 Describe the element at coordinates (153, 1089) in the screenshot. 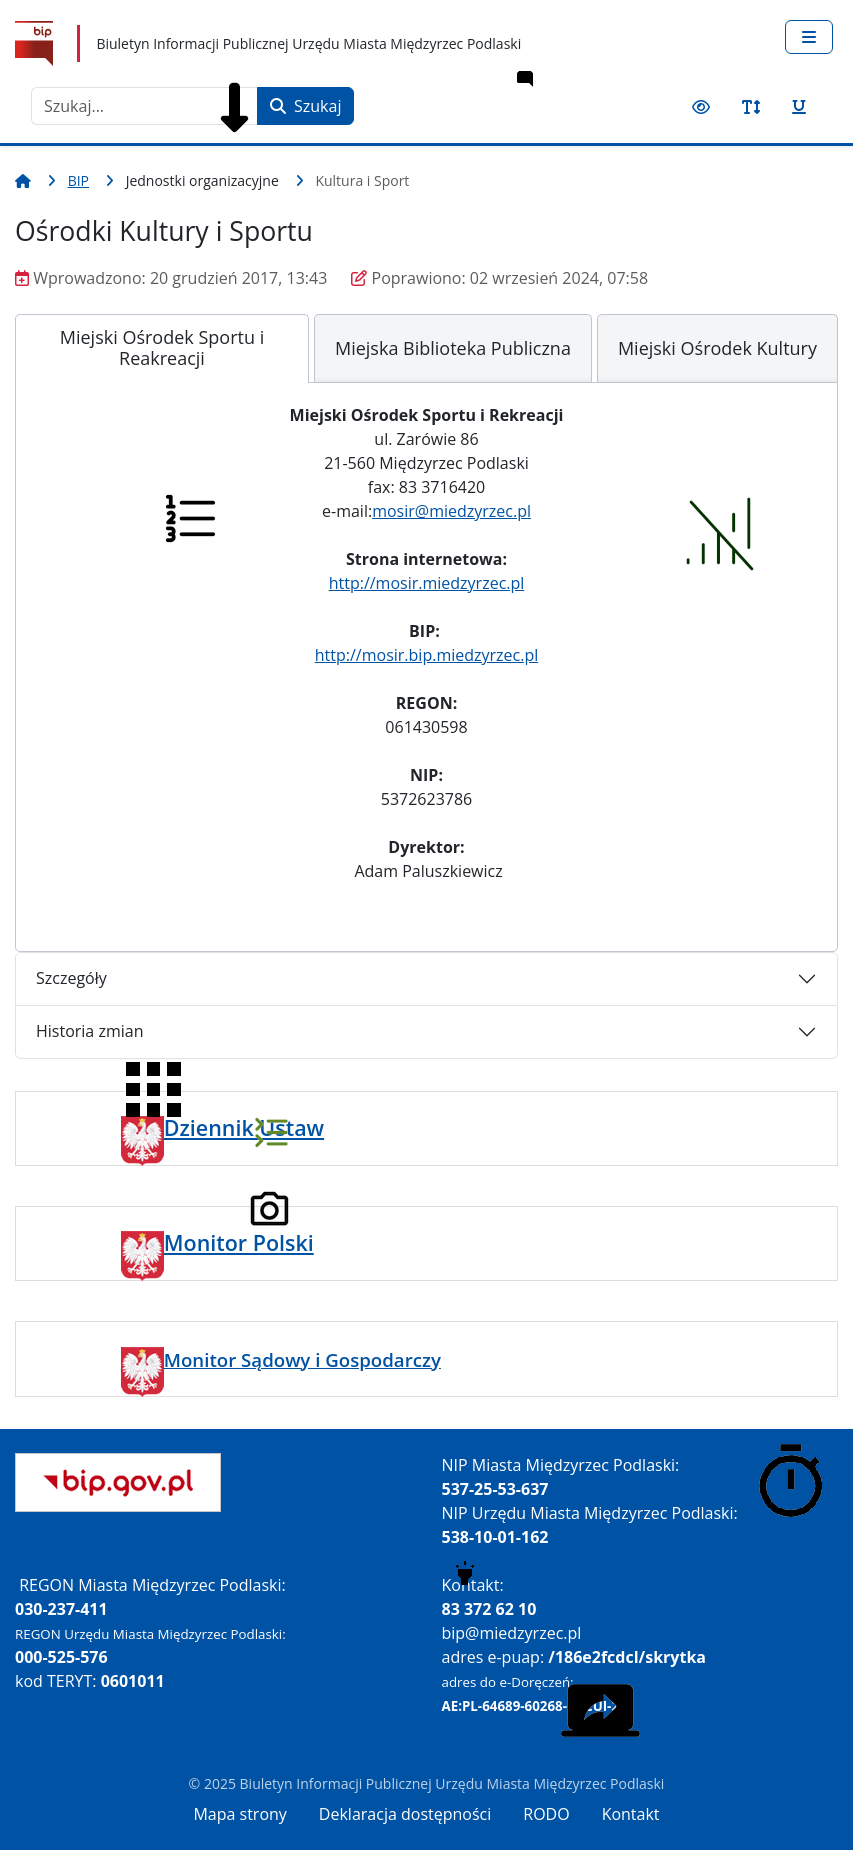

I see `open the app drawer or launcher` at that location.